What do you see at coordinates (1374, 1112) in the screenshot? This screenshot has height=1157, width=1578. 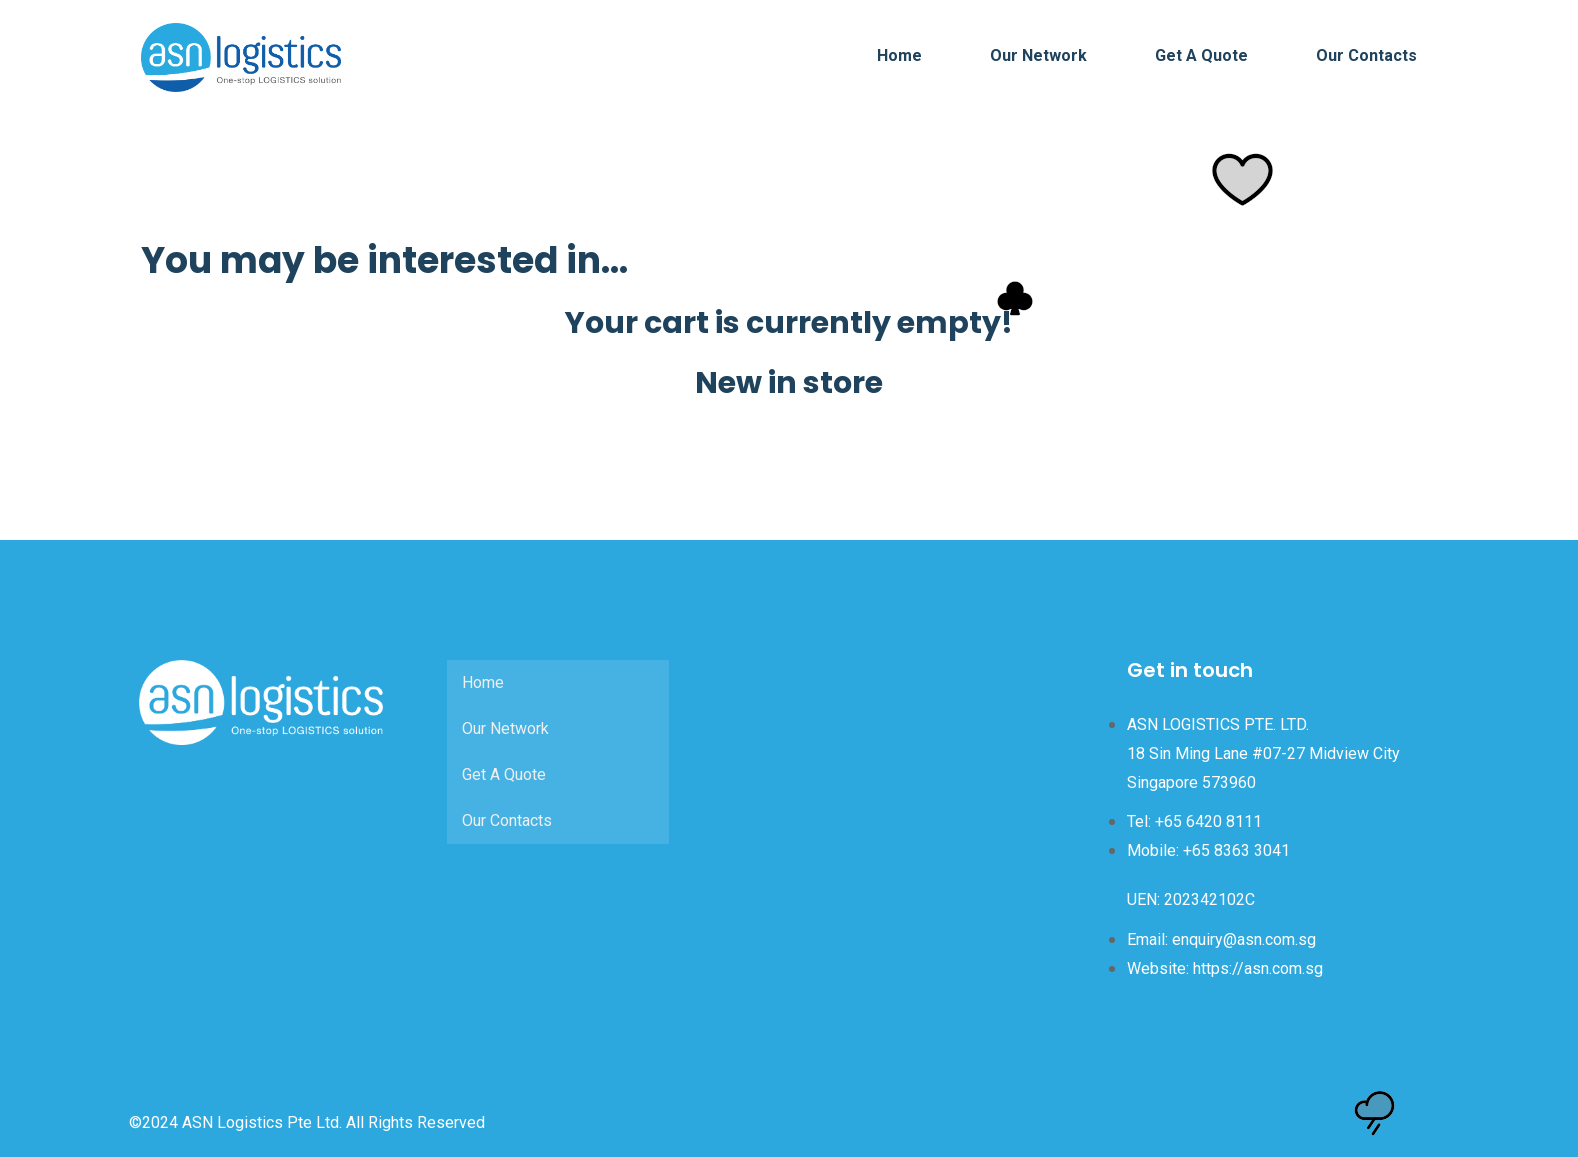 I see `indicates rainy weather conditions` at bounding box center [1374, 1112].